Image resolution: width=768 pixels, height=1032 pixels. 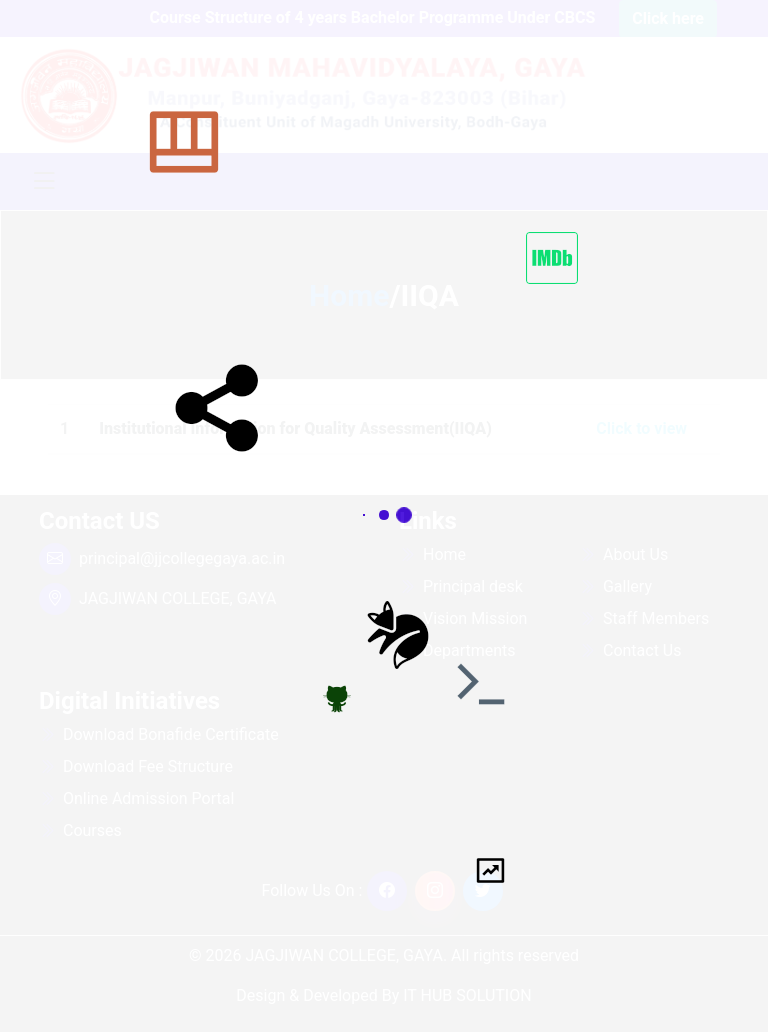 What do you see at coordinates (490, 870) in the screenshot?
I see `view financial growth or investment performance` at bounding box center [490, 870].